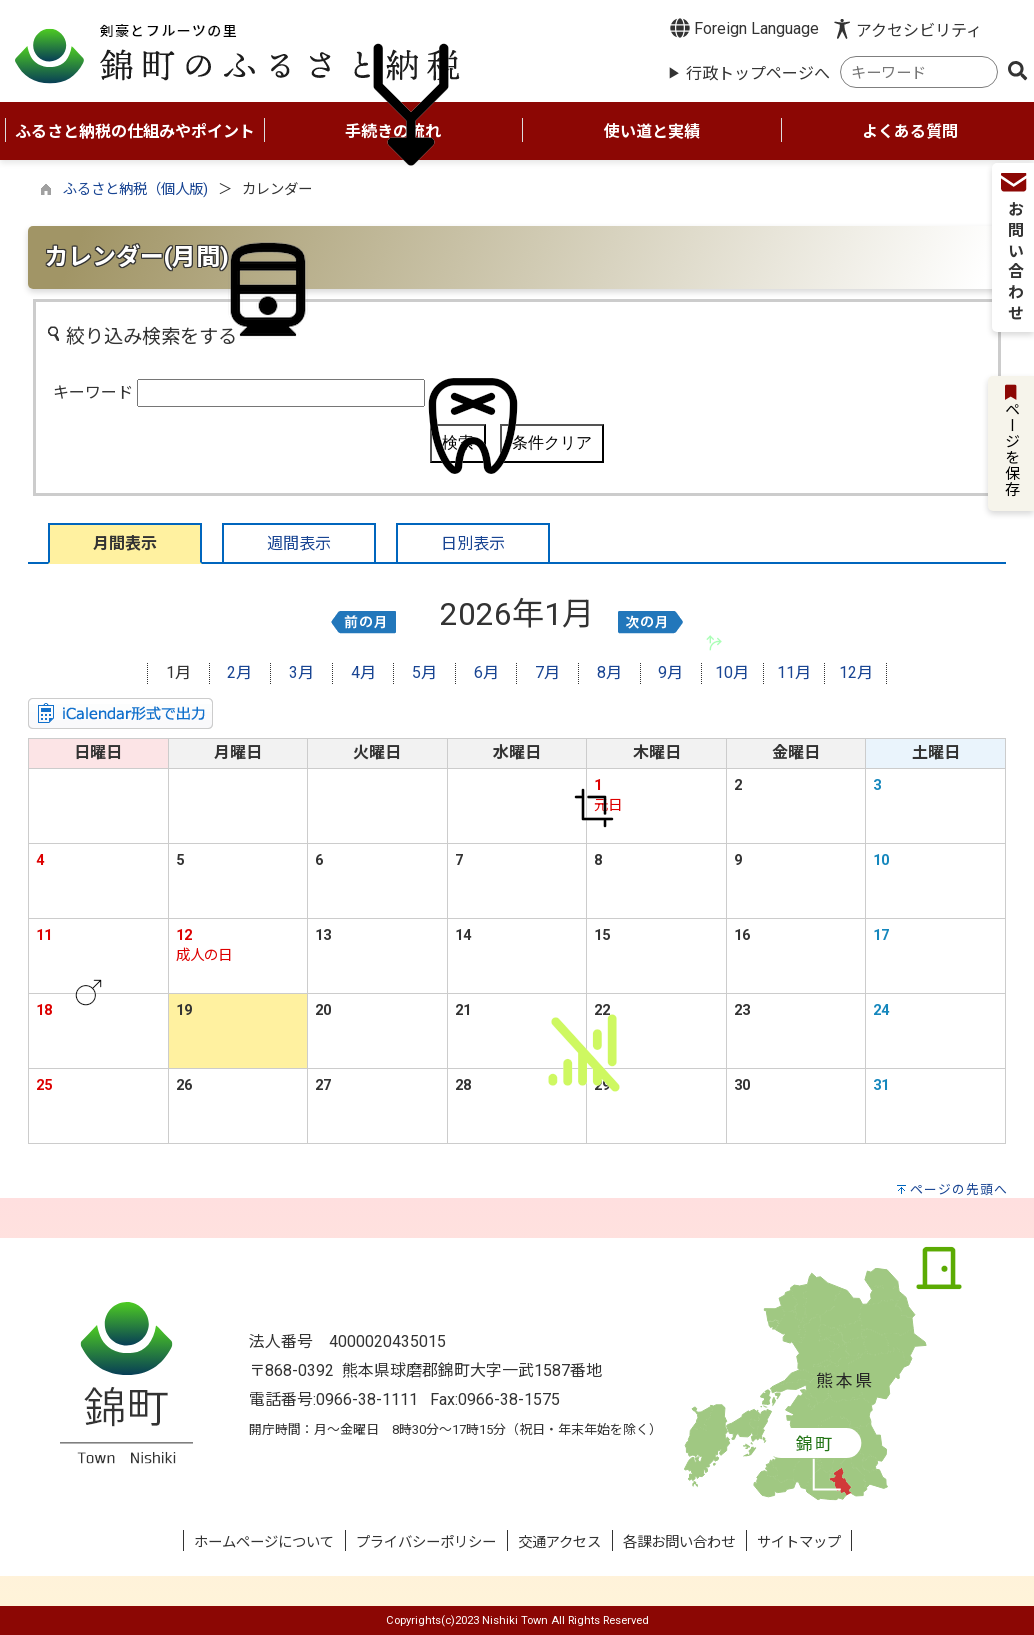 Image resolution: width=1034 pixels, height=1635 pixels. What do you see at coordinates (714, 643) in the screenshot?
I see `take the exit or turn right ahead` at bounding box center [714, 643].